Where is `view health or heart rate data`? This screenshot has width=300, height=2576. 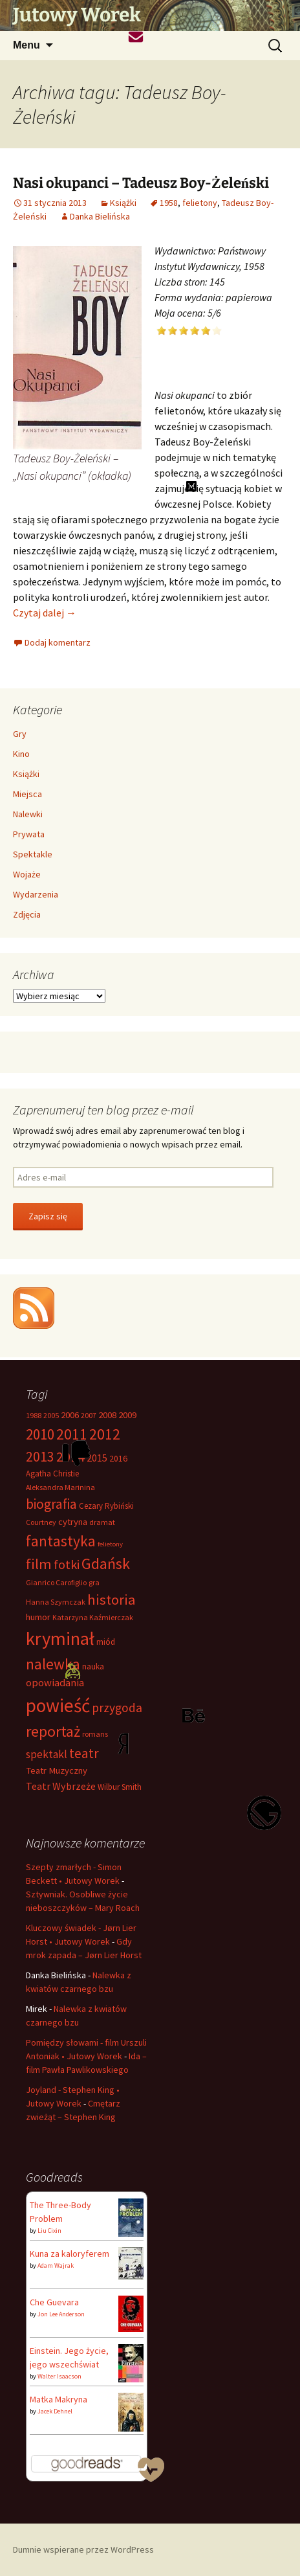
view health or heart rate data is located at coordinates (151, 2469).